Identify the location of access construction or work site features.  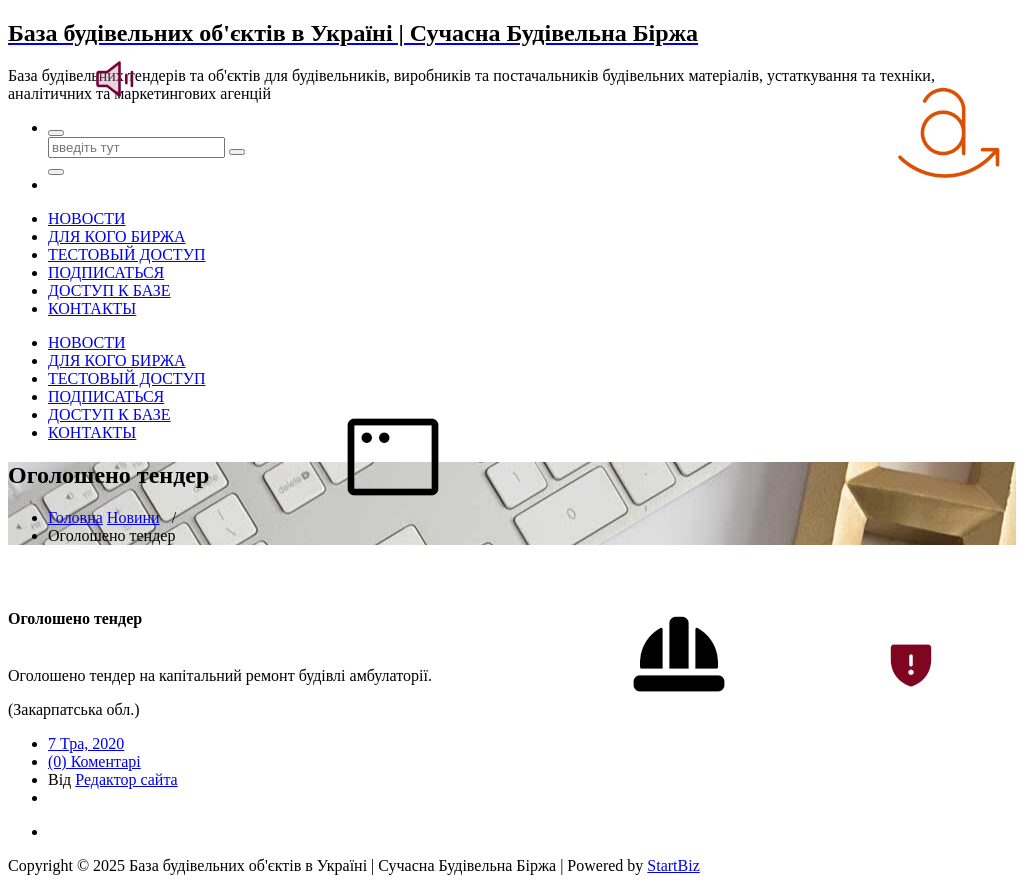
(679, 659).